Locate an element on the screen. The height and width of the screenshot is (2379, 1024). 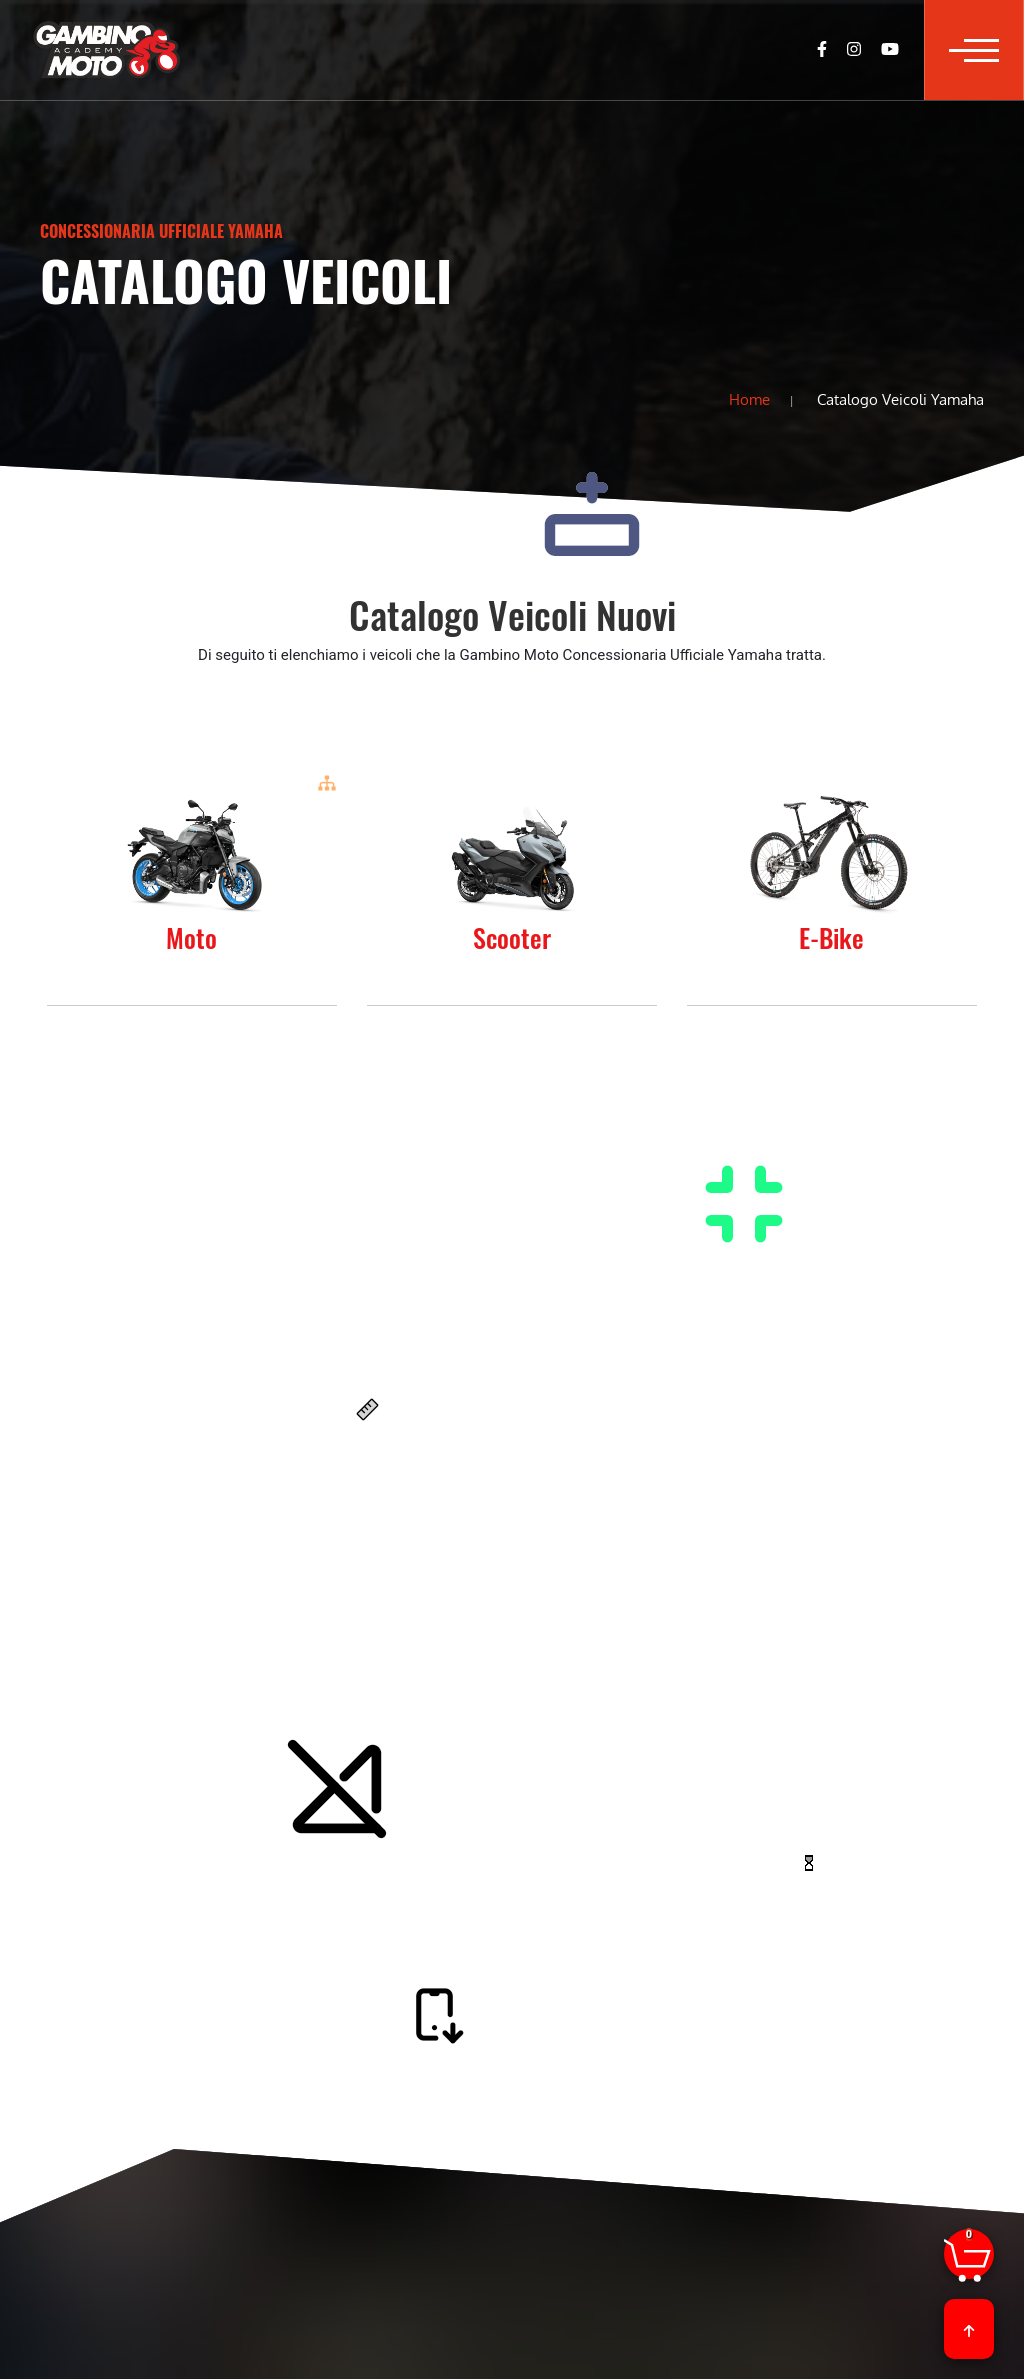
no cellular signal available is located at coordinates (337, 1789).